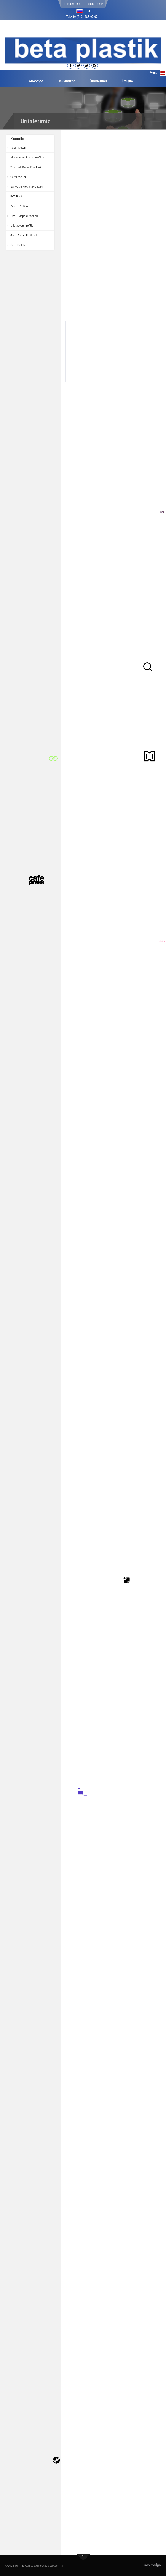 The image size is (166, 2576). What do you see at coordinates (83, 1792) in the screenshot?
I see `BEM (Block Element Modifier) methodology logo` at bounding box center [83, 1792].